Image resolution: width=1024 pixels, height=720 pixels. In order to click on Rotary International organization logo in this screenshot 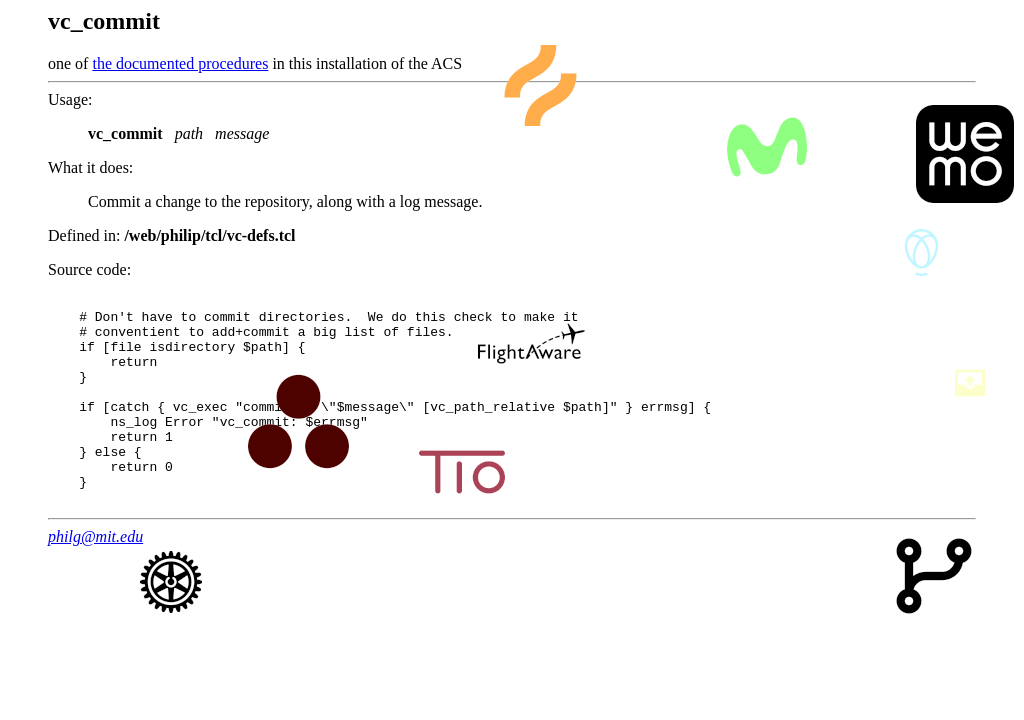, I will do `click(171, 582)`.